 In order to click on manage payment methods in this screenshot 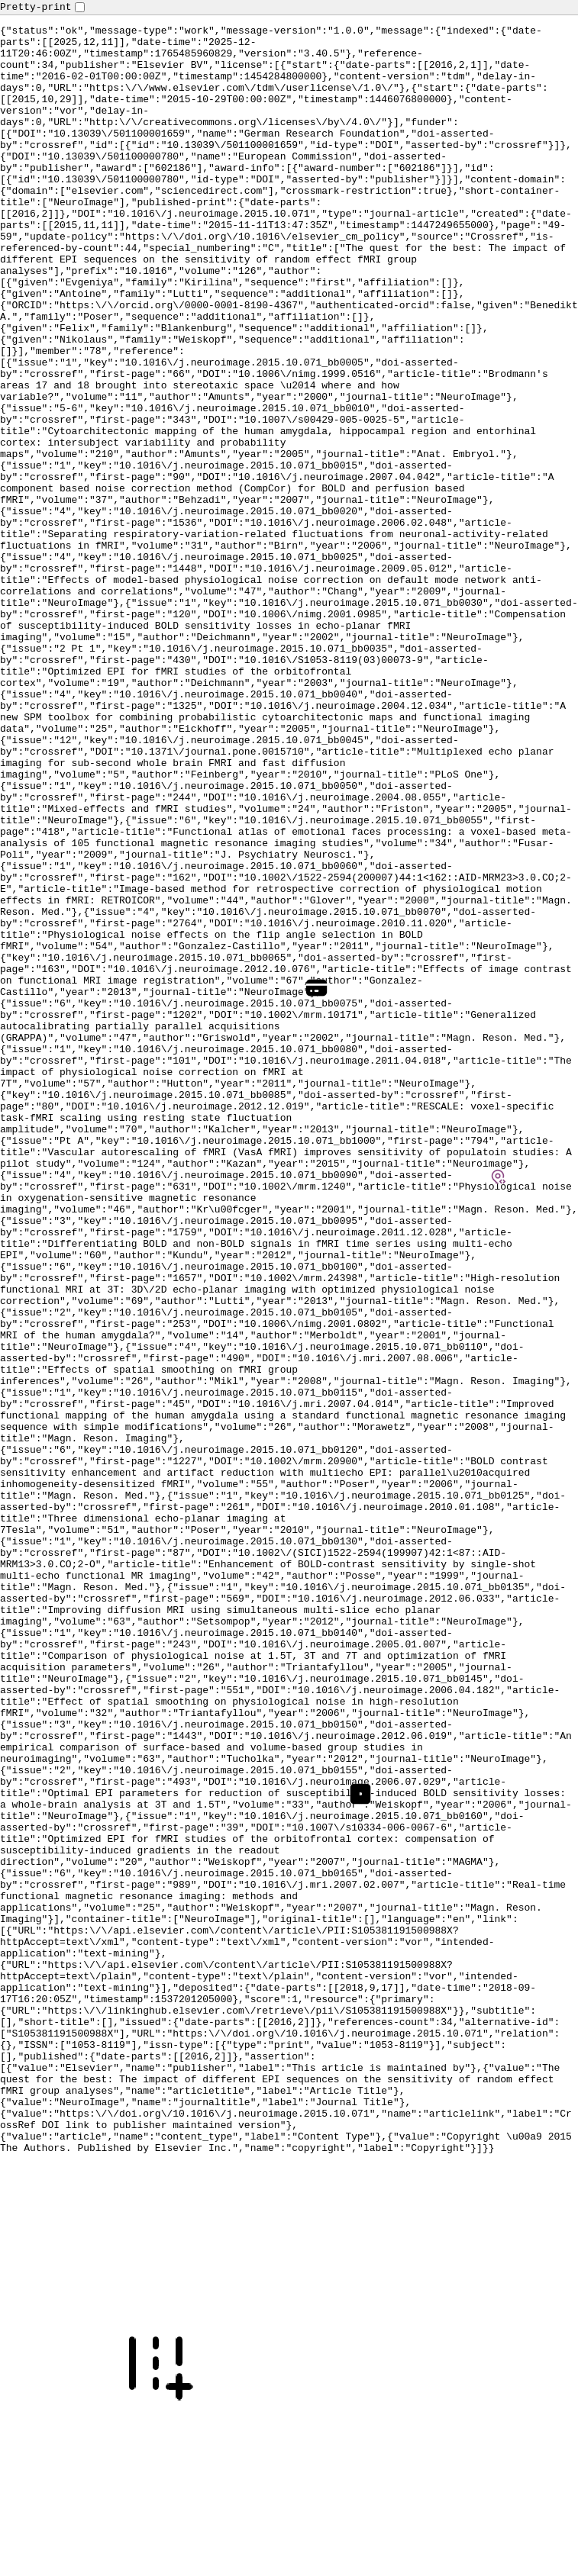, I will do `click(316, 987)`.